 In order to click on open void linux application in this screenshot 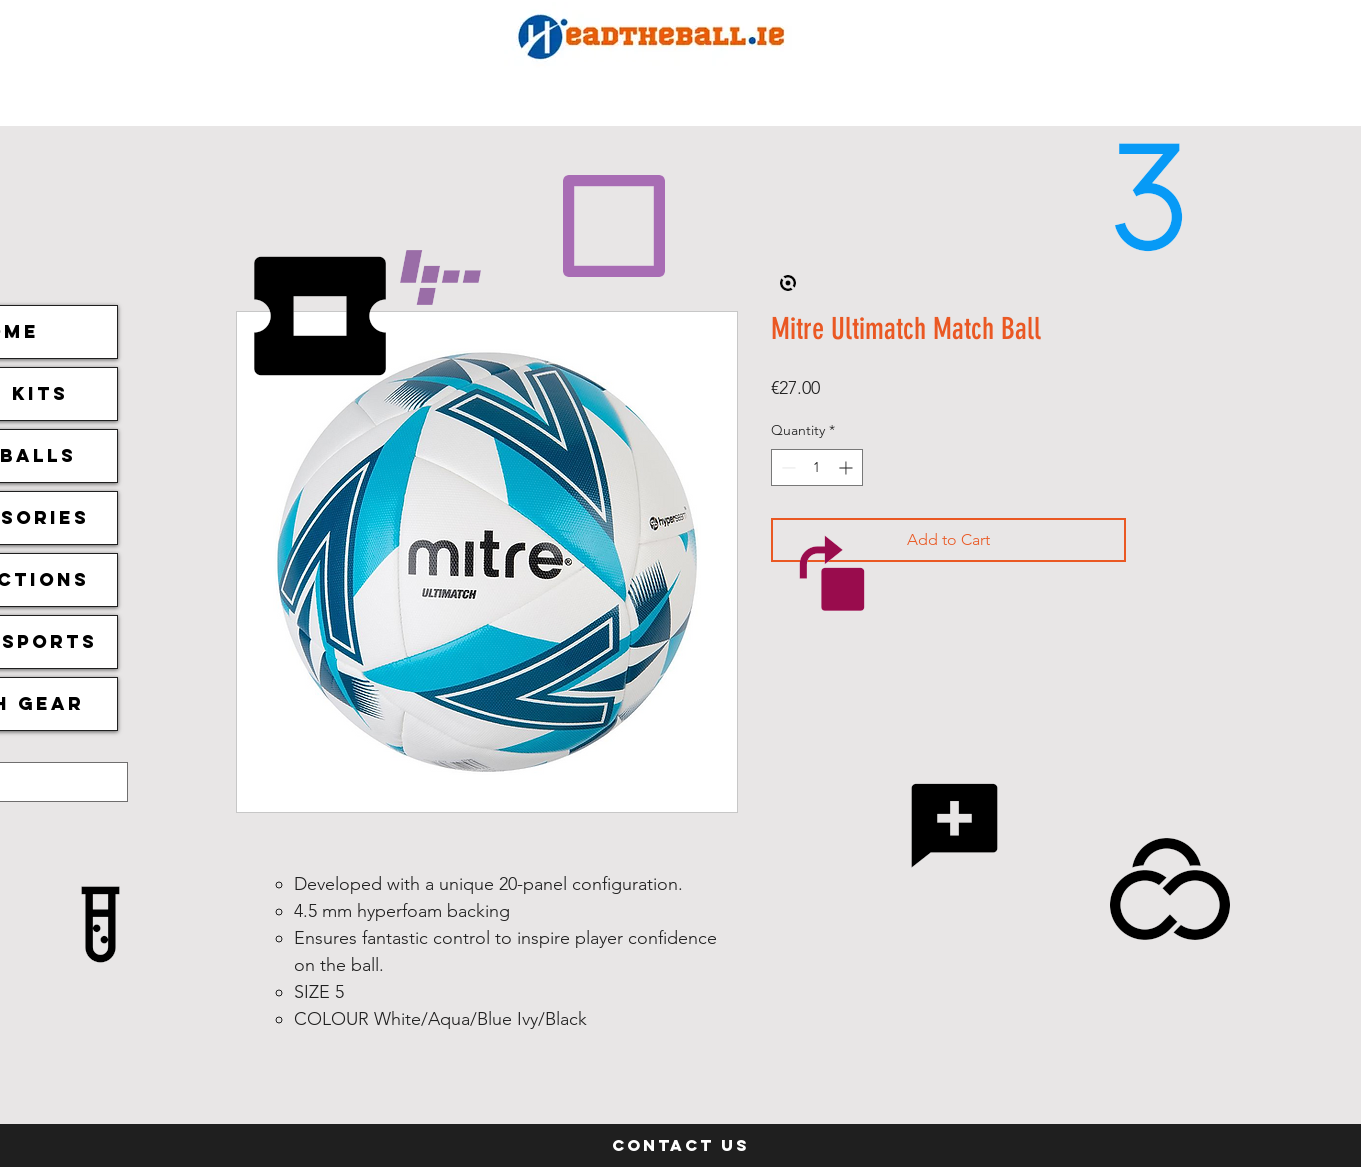, I will do `click(788, 283)`.